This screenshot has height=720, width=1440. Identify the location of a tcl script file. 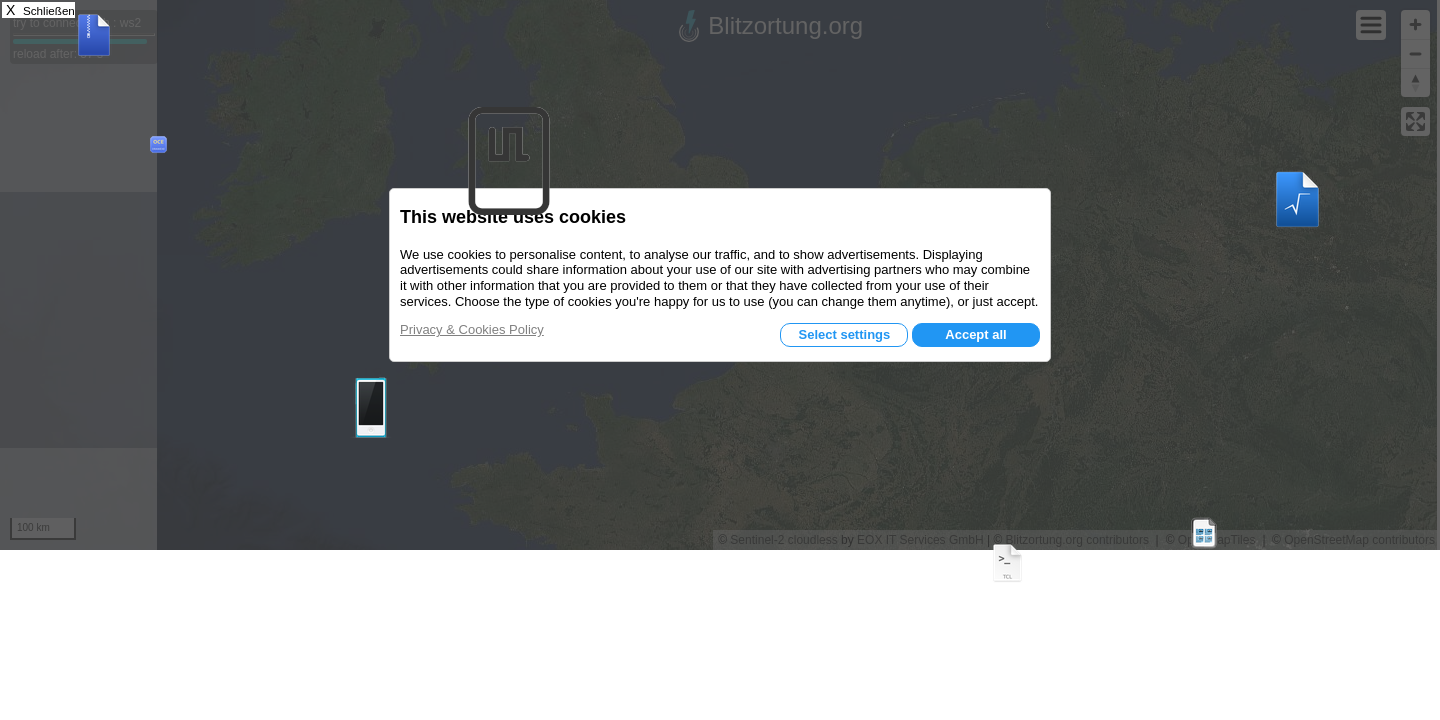
(1007, 563).